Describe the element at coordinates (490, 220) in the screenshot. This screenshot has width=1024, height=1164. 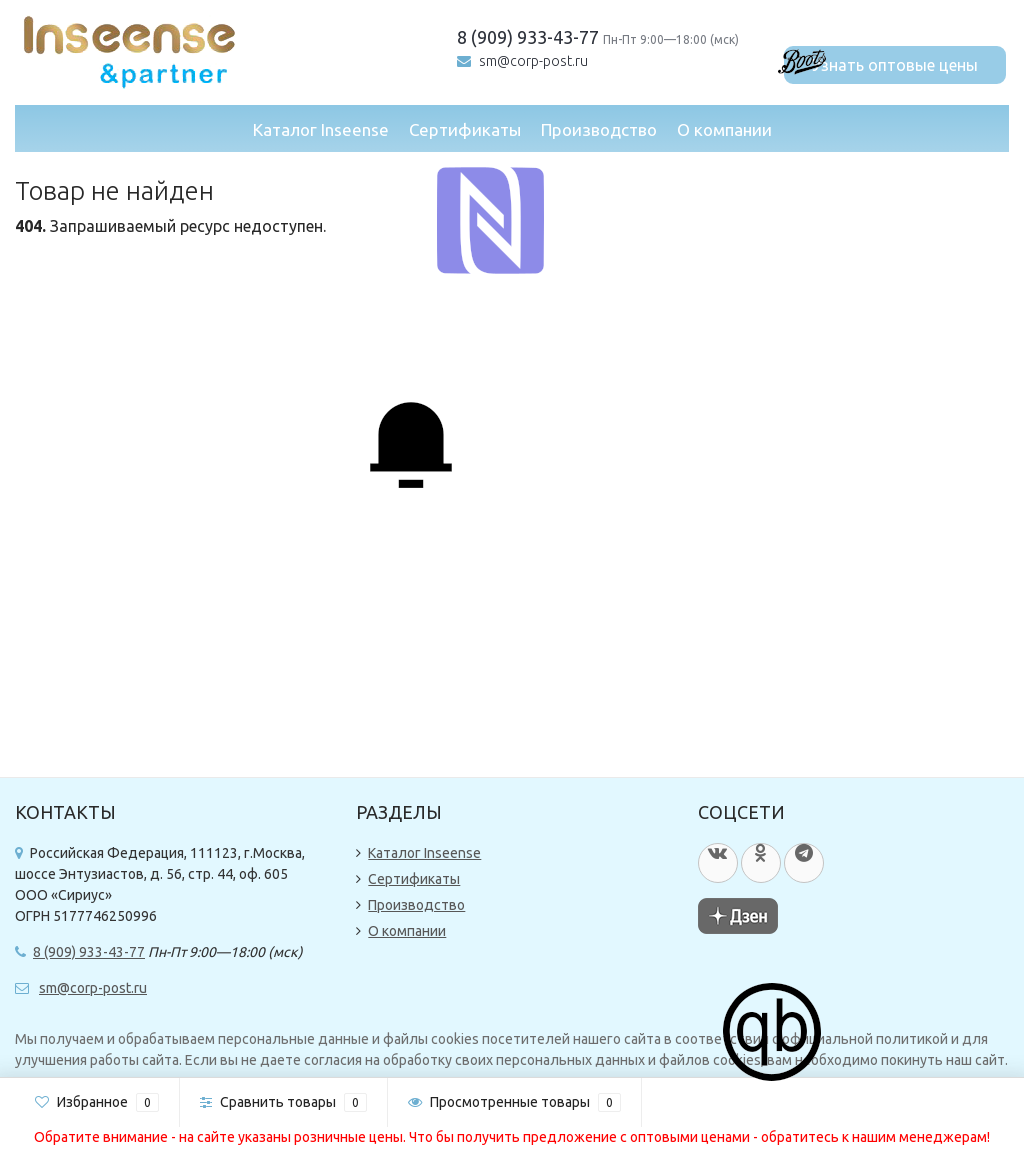
I see `indicates NFC connectivity is available` at that location.